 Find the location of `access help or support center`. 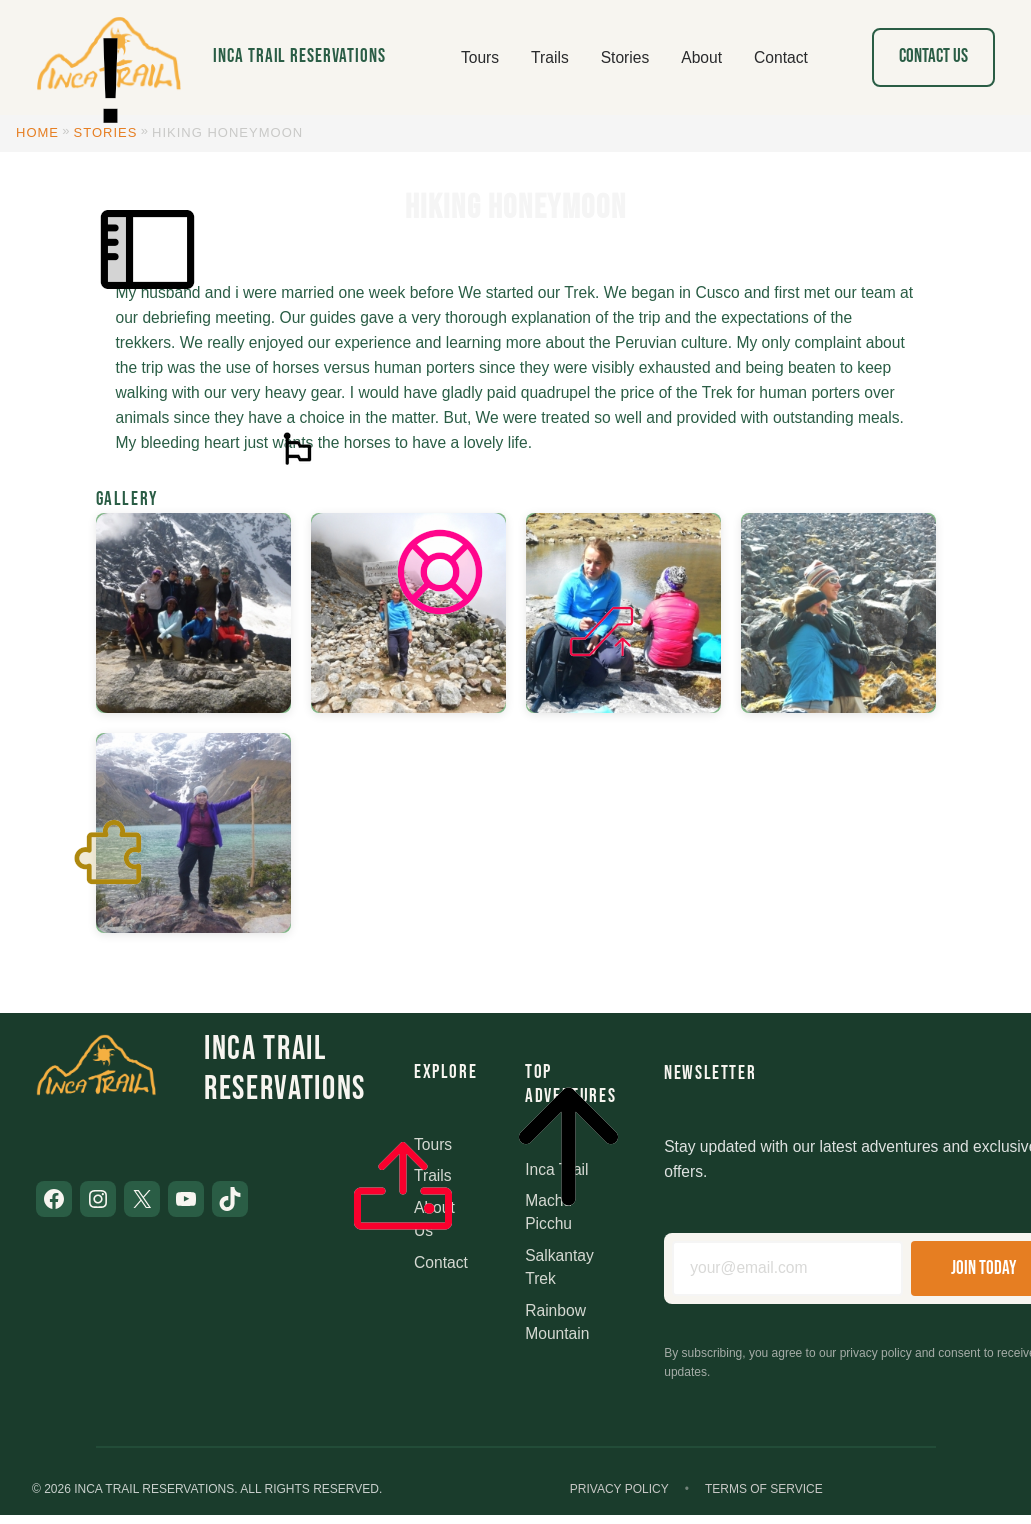

access help or support center is located at coordinates (440, 572).